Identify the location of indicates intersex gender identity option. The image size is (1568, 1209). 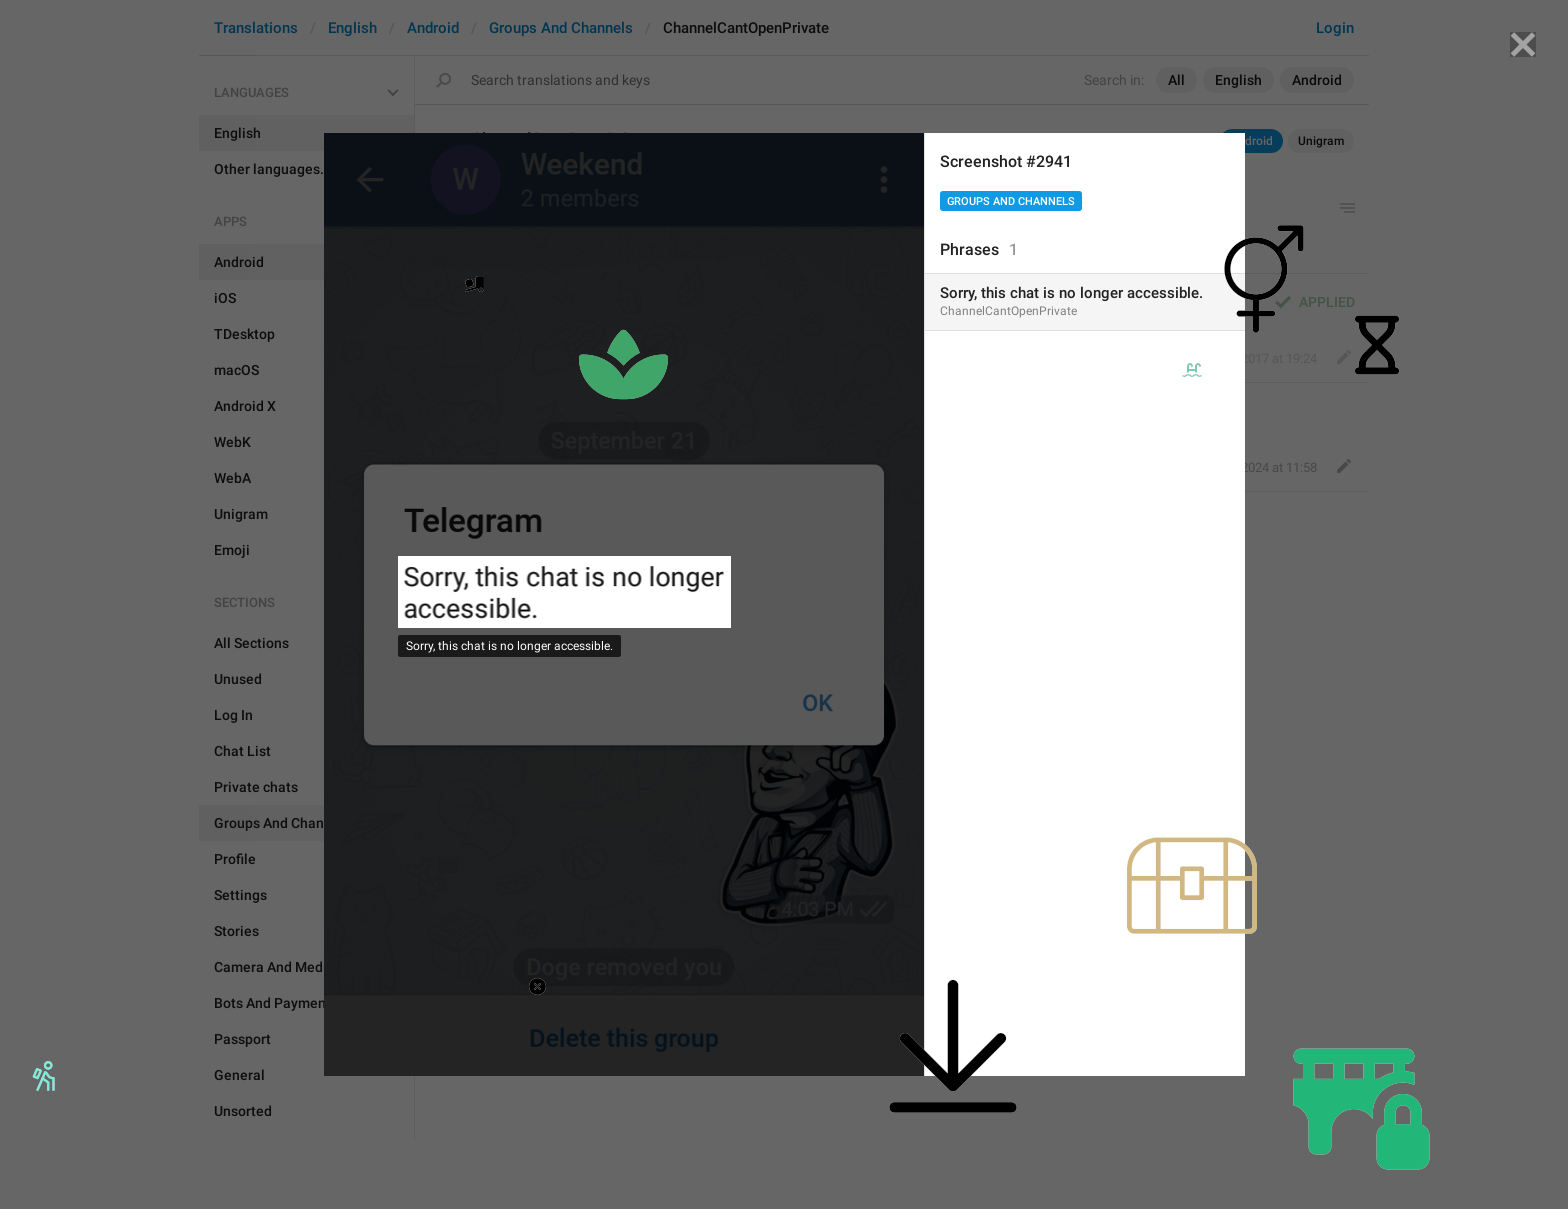
(1260, 277).